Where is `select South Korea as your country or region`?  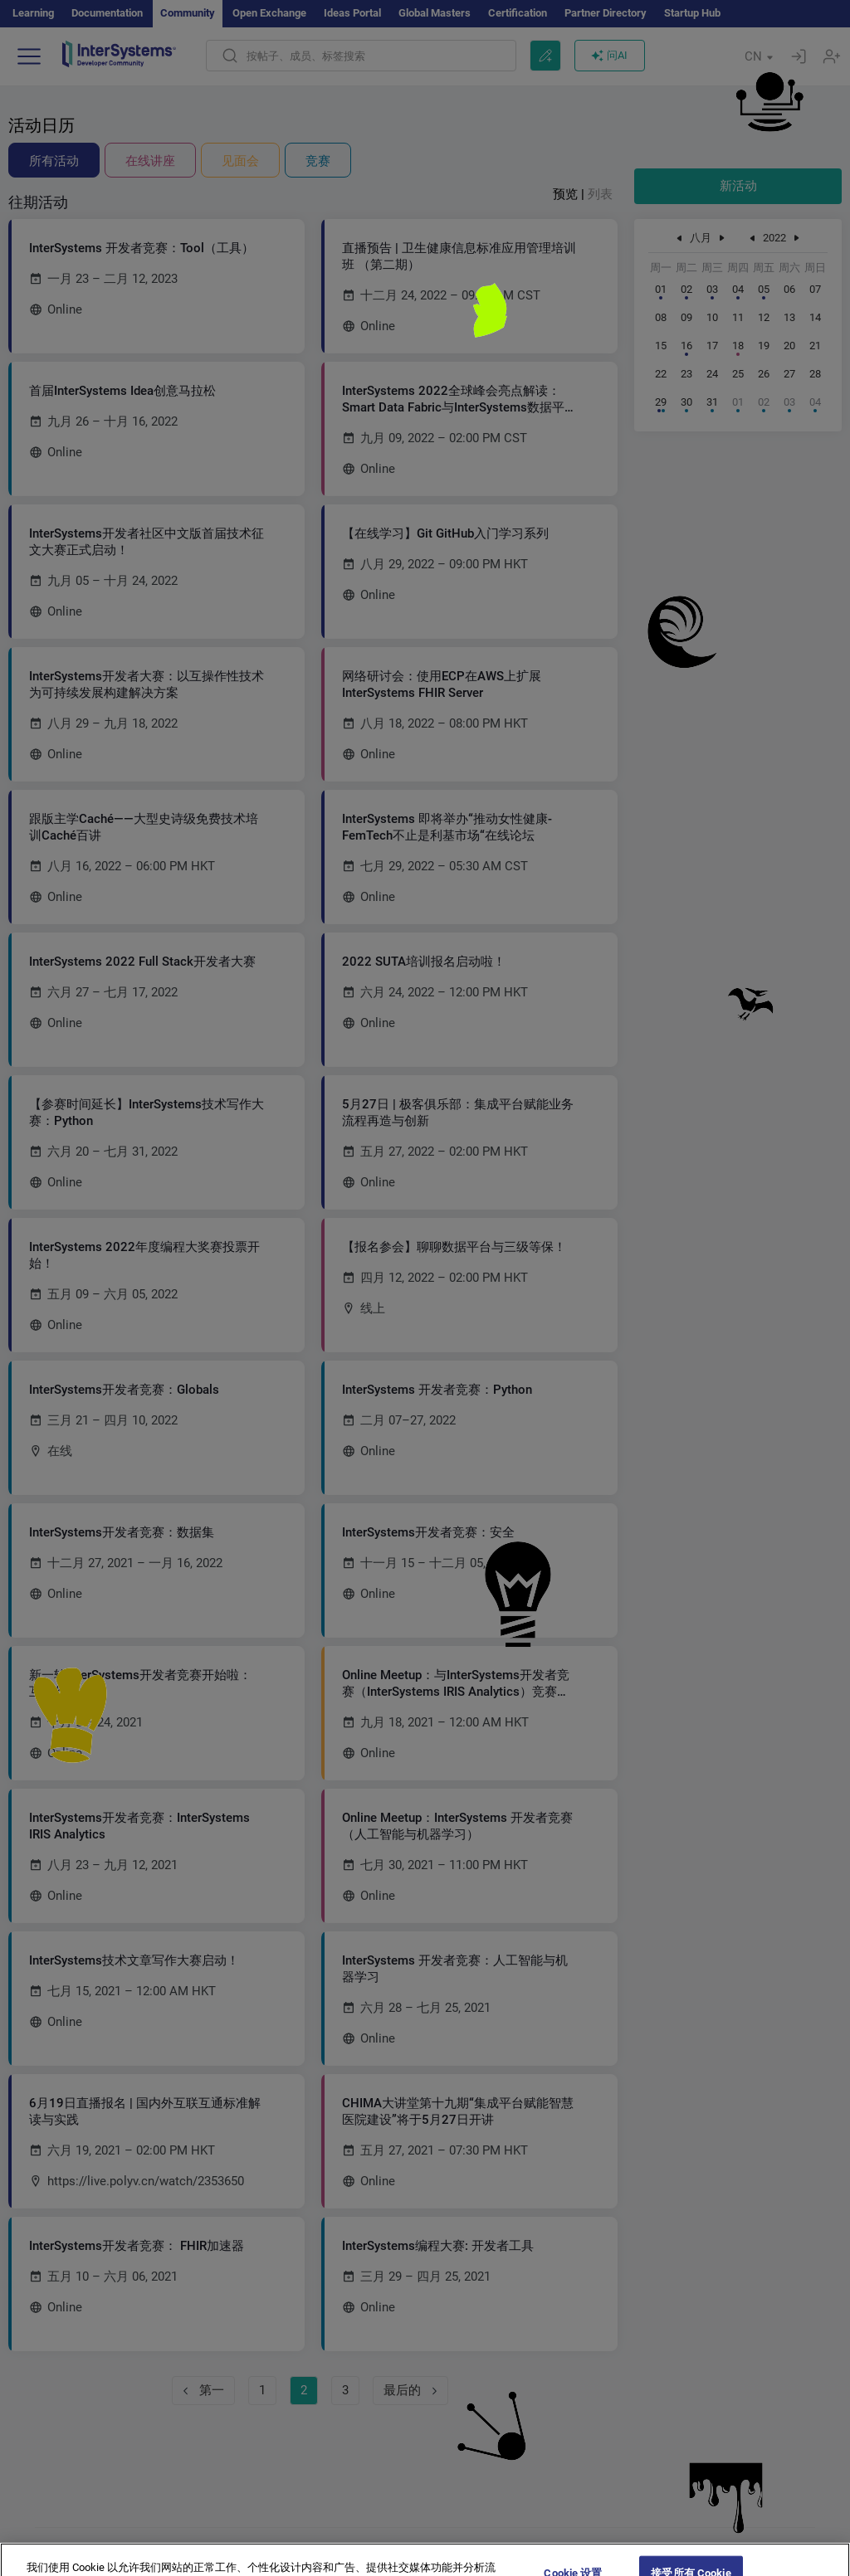 select South Korea as your country or region is located at coordinates (489, 311).